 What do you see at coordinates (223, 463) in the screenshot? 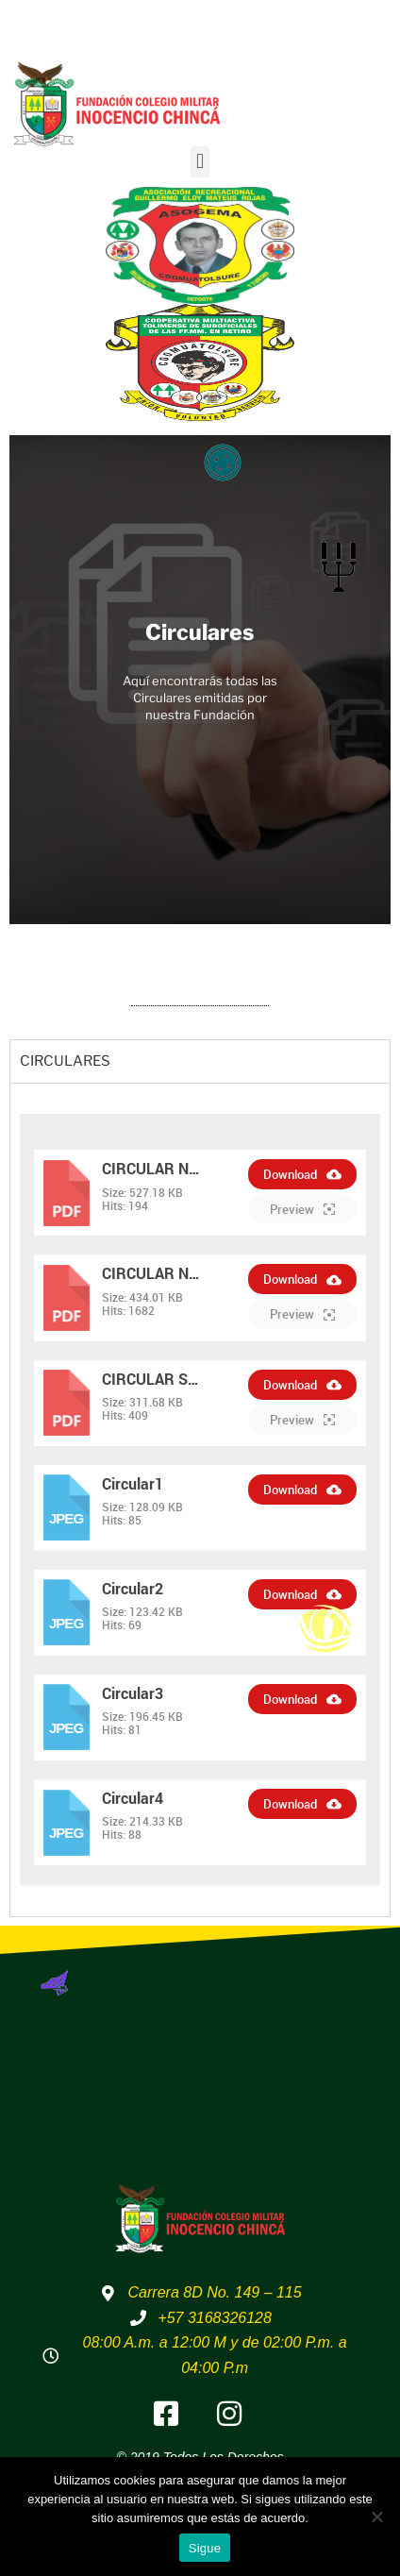
I see `clothing or fashion category` at bounding box center [223, 463].